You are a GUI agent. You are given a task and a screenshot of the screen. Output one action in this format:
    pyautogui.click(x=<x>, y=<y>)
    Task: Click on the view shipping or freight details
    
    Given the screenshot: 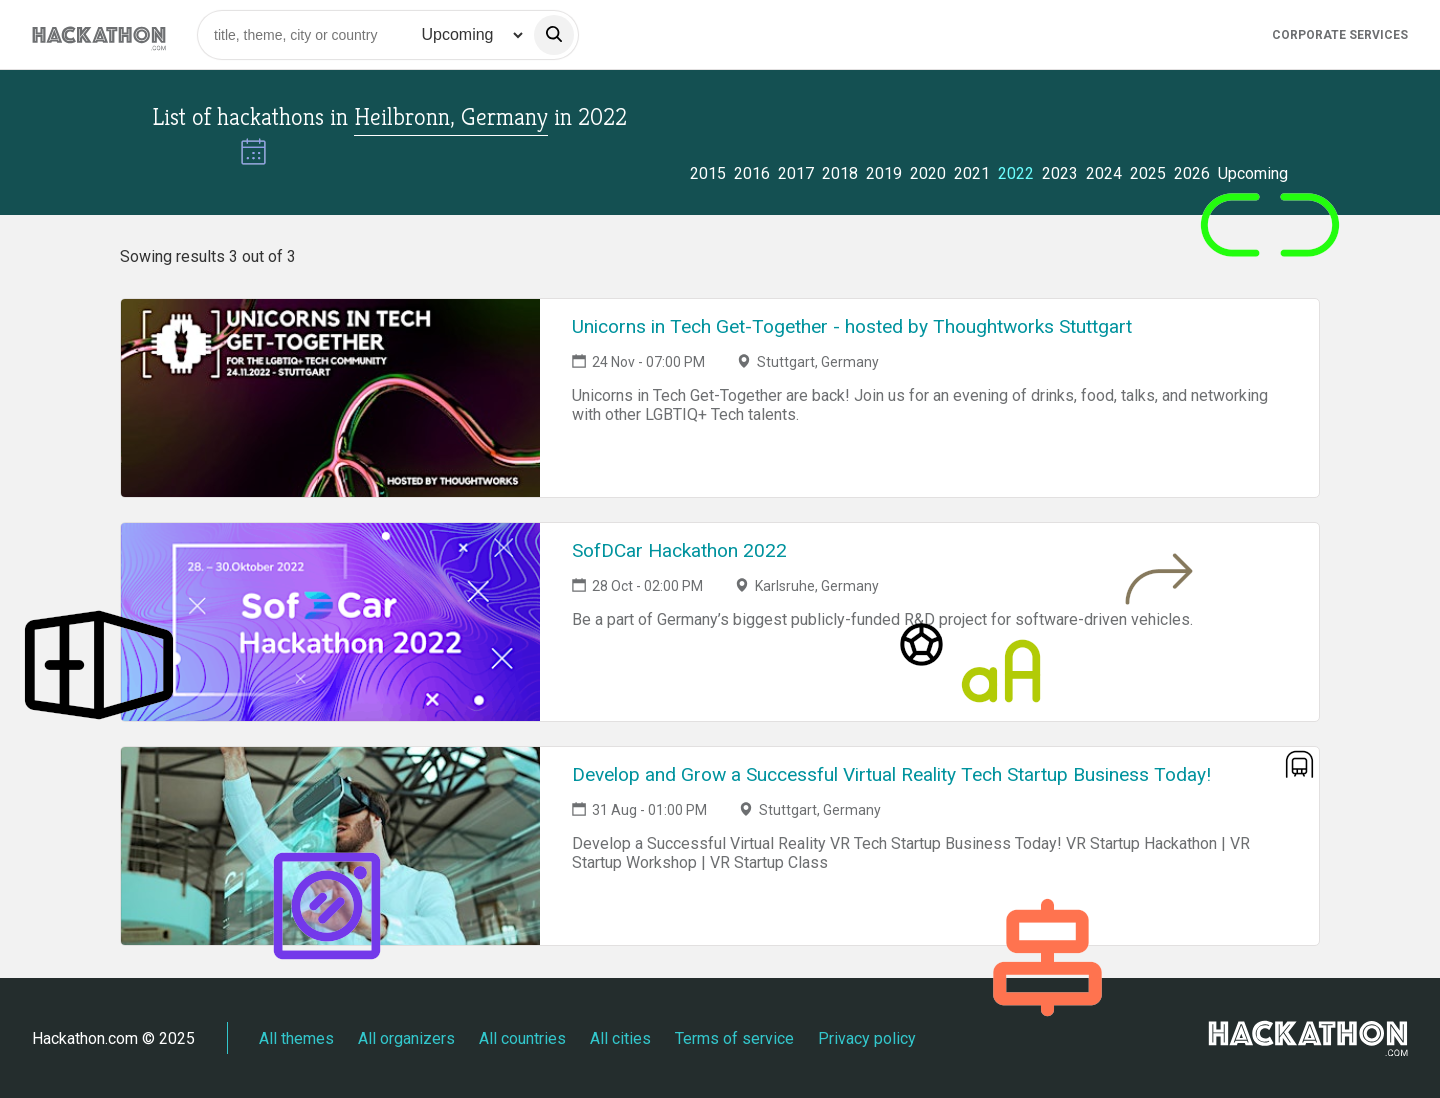 What is the action you would take?
    pyautogui.click(x=99, y=665)
    